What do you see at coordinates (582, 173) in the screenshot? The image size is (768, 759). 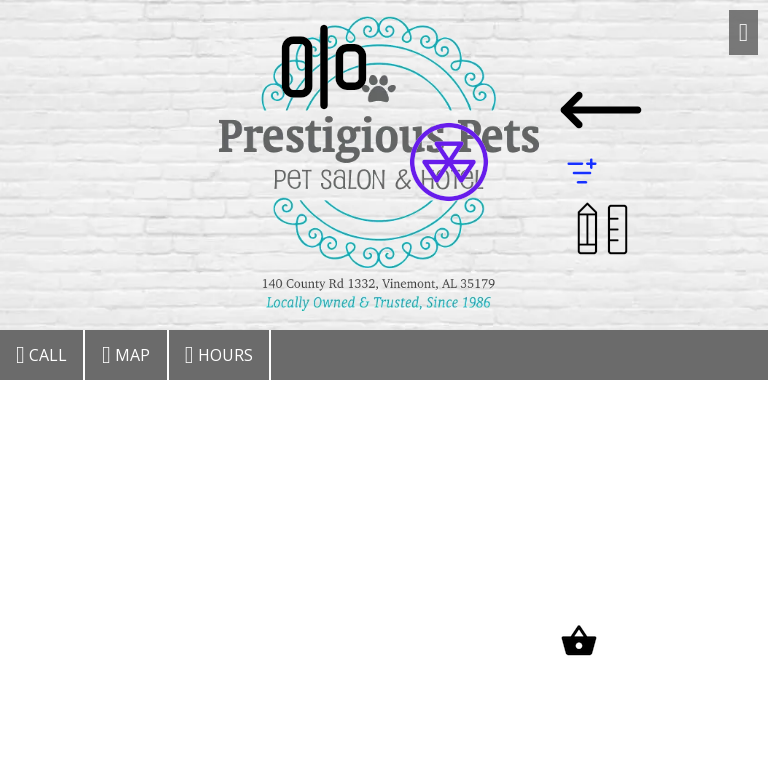 I see `add a new filter to the list` at bounding box center [582, 173].